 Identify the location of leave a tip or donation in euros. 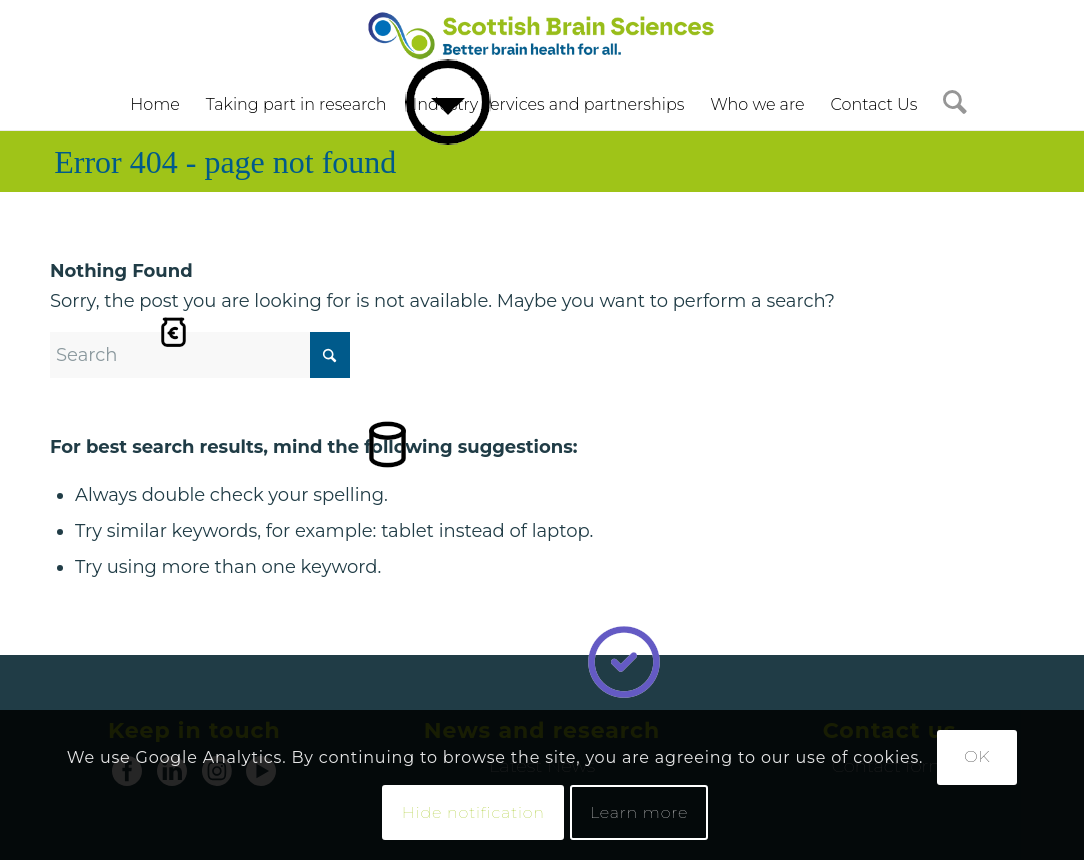
(173, 331).